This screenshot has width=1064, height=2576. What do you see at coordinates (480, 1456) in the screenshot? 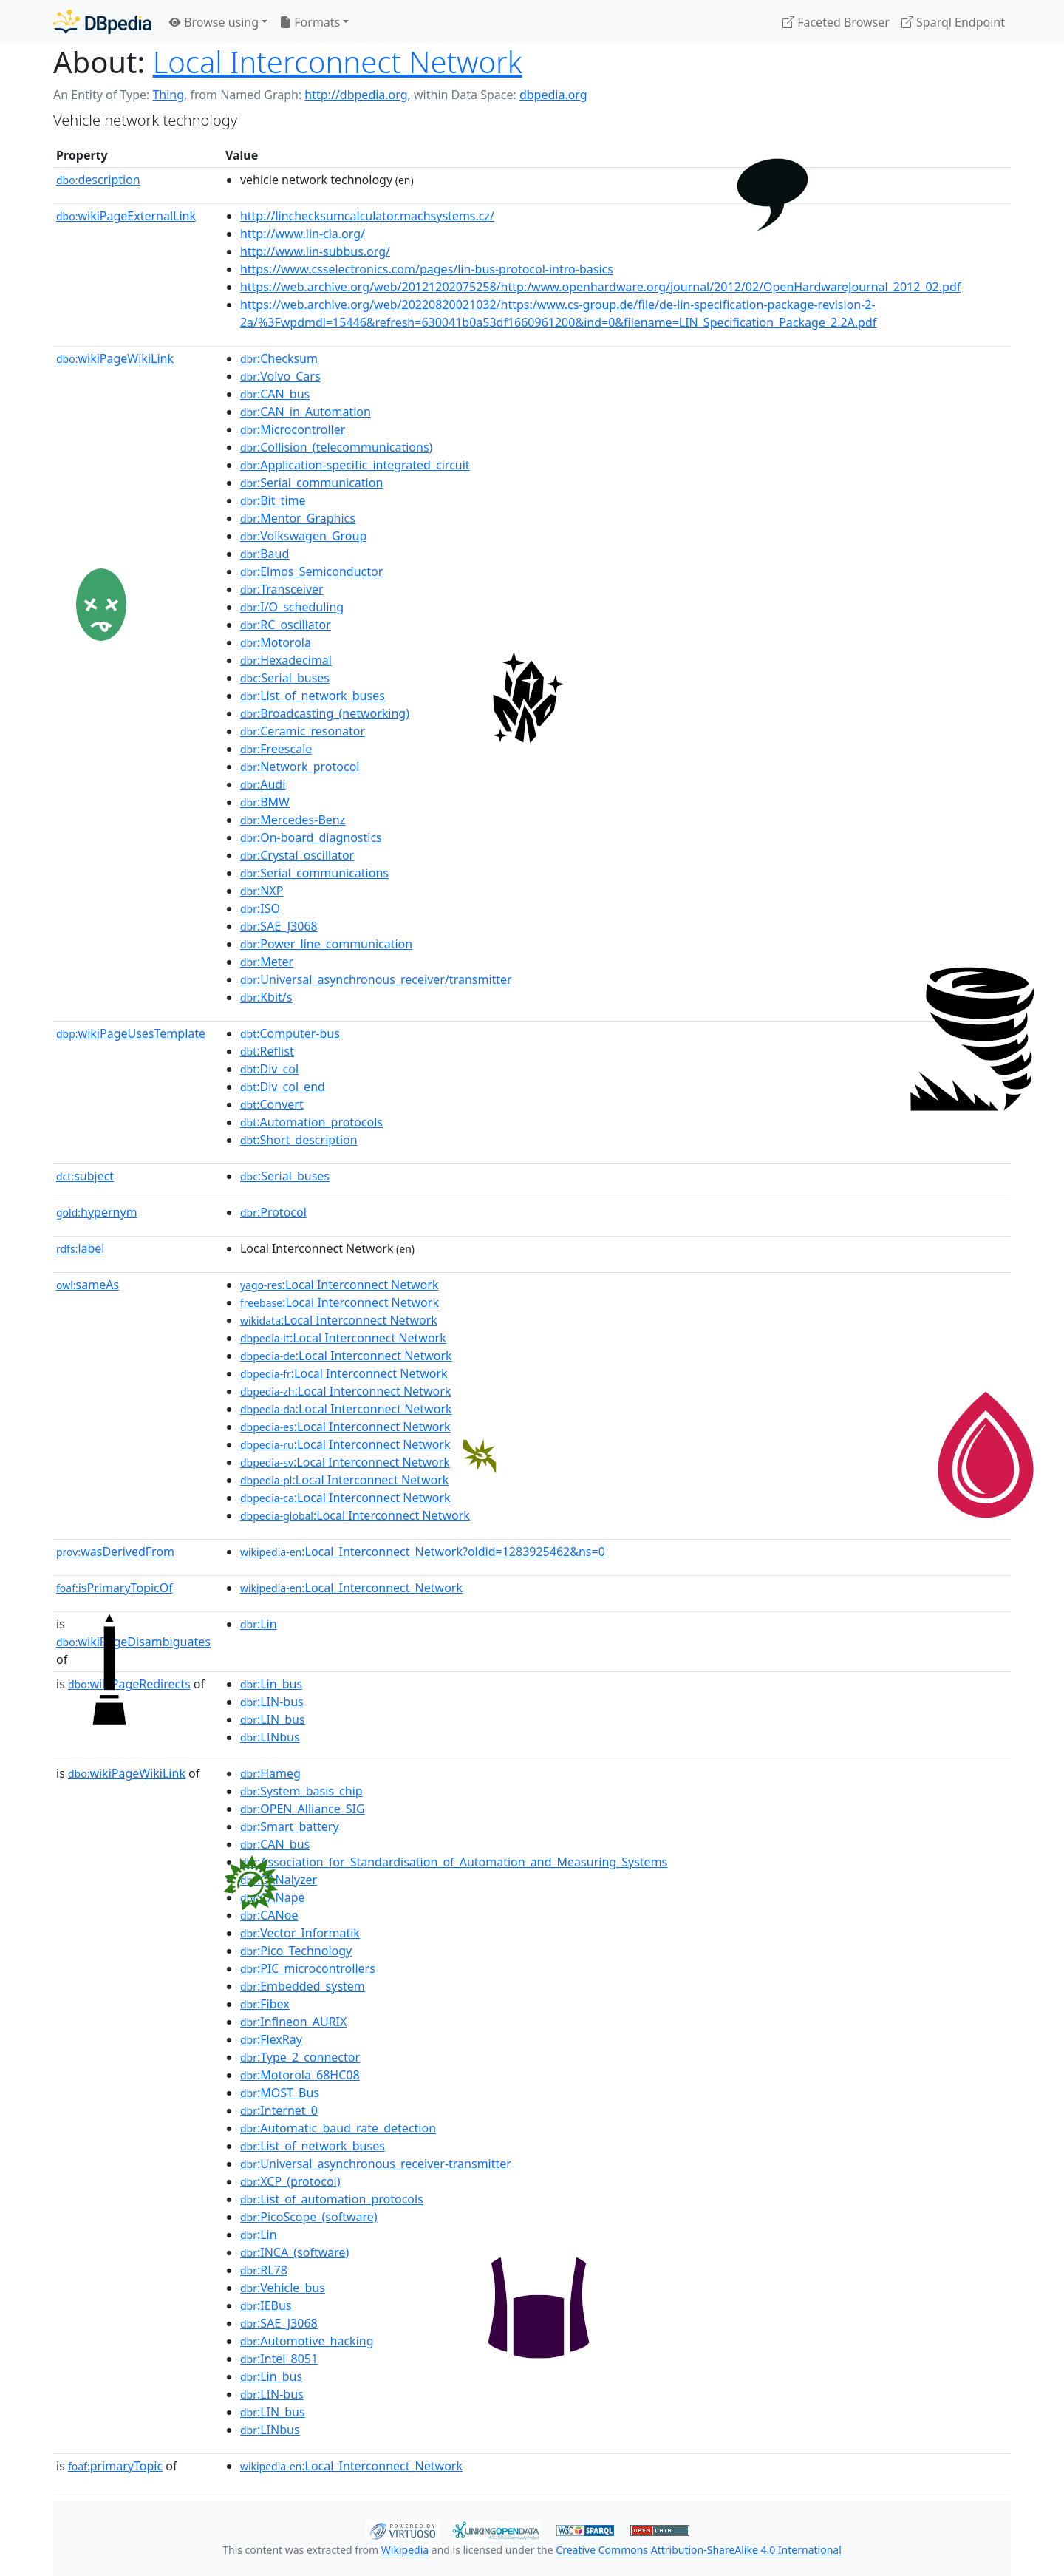
I see `indicates a high-priority or urgent meeting alert` at bounding box center [480, 1456].